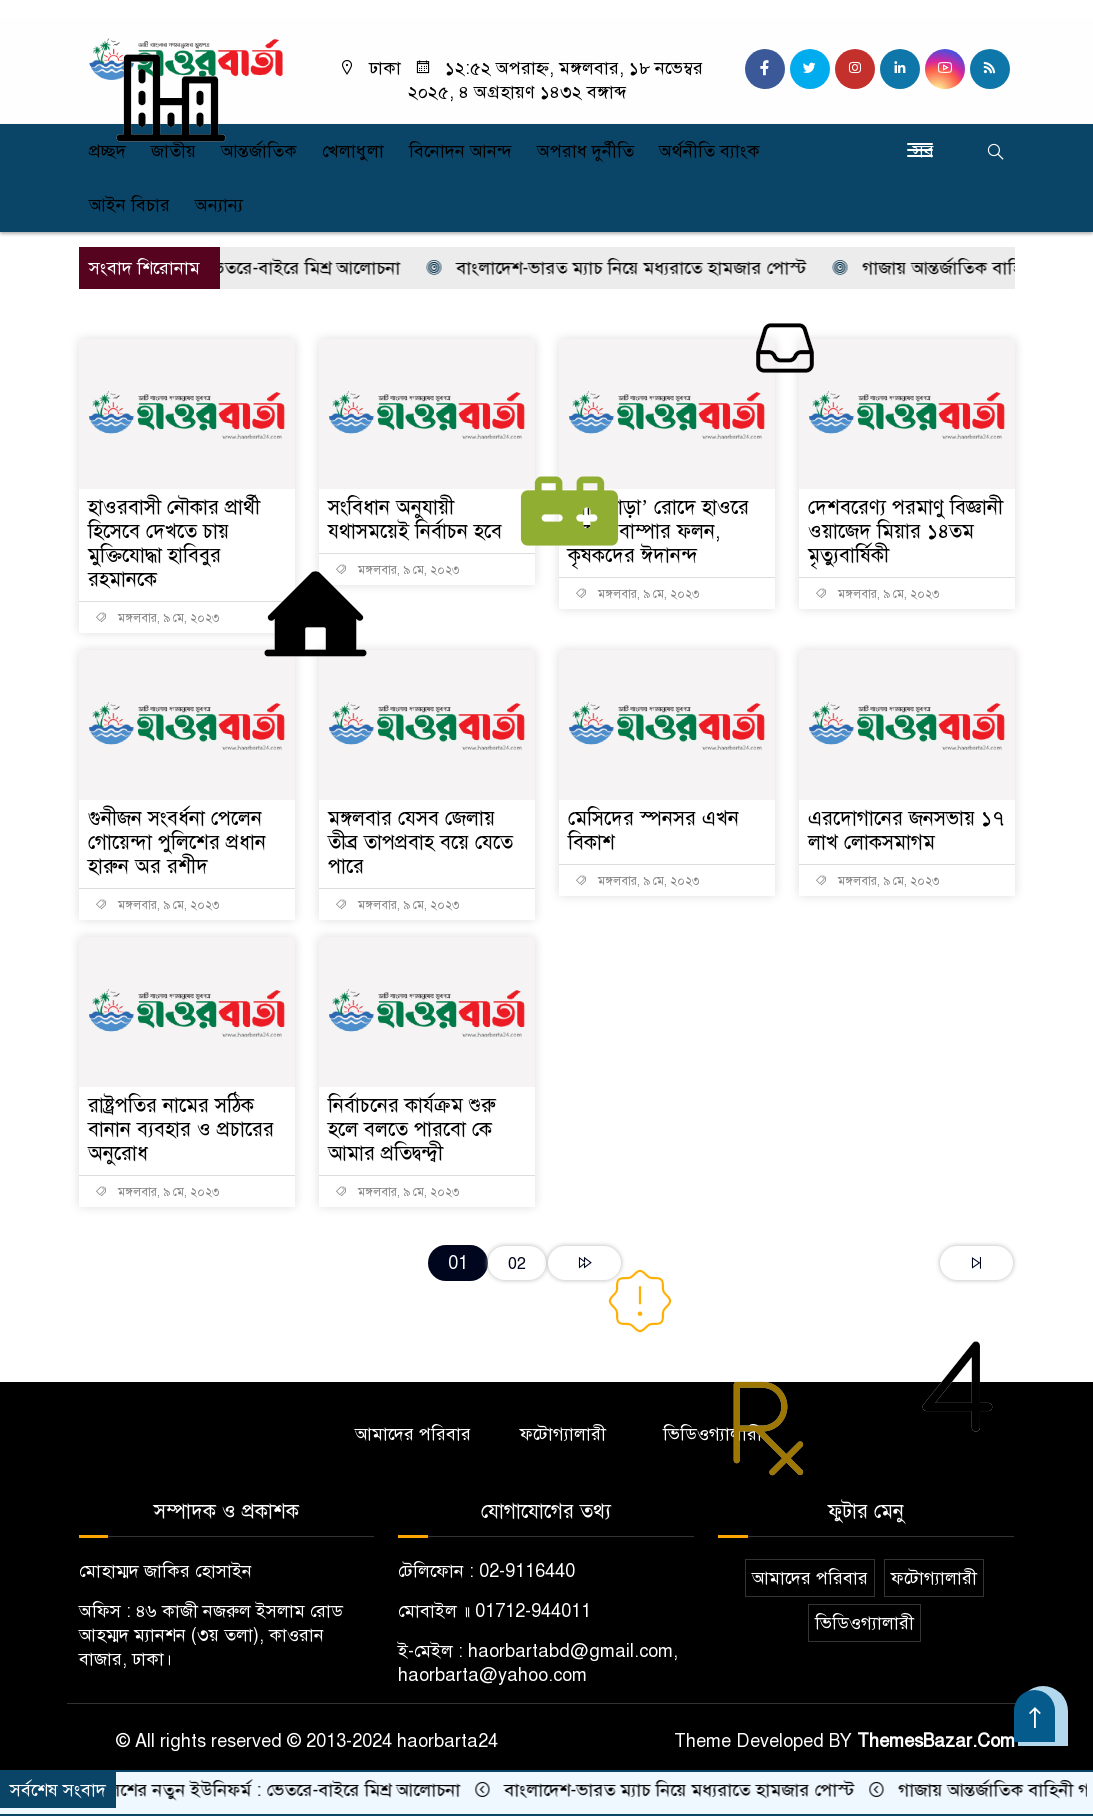 This screenshot has width=1093, height=1816. Describe the element at coordinates (171, 98) in the screenshot. I see `view city or urban locations` at that location.